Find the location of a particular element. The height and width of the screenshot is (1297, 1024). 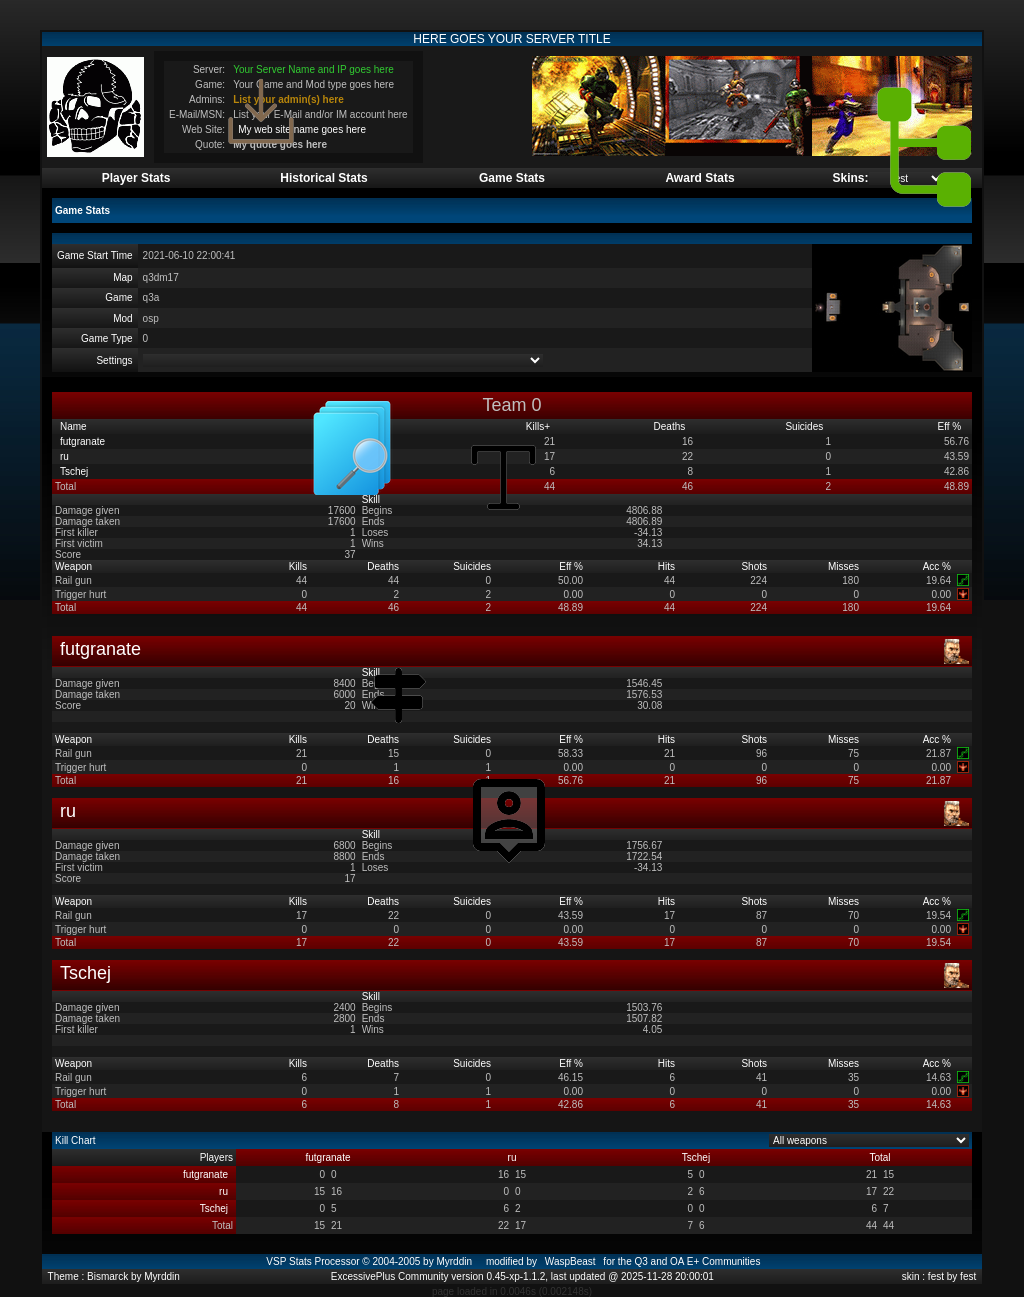

download a file is located at coordinates (261, 114).